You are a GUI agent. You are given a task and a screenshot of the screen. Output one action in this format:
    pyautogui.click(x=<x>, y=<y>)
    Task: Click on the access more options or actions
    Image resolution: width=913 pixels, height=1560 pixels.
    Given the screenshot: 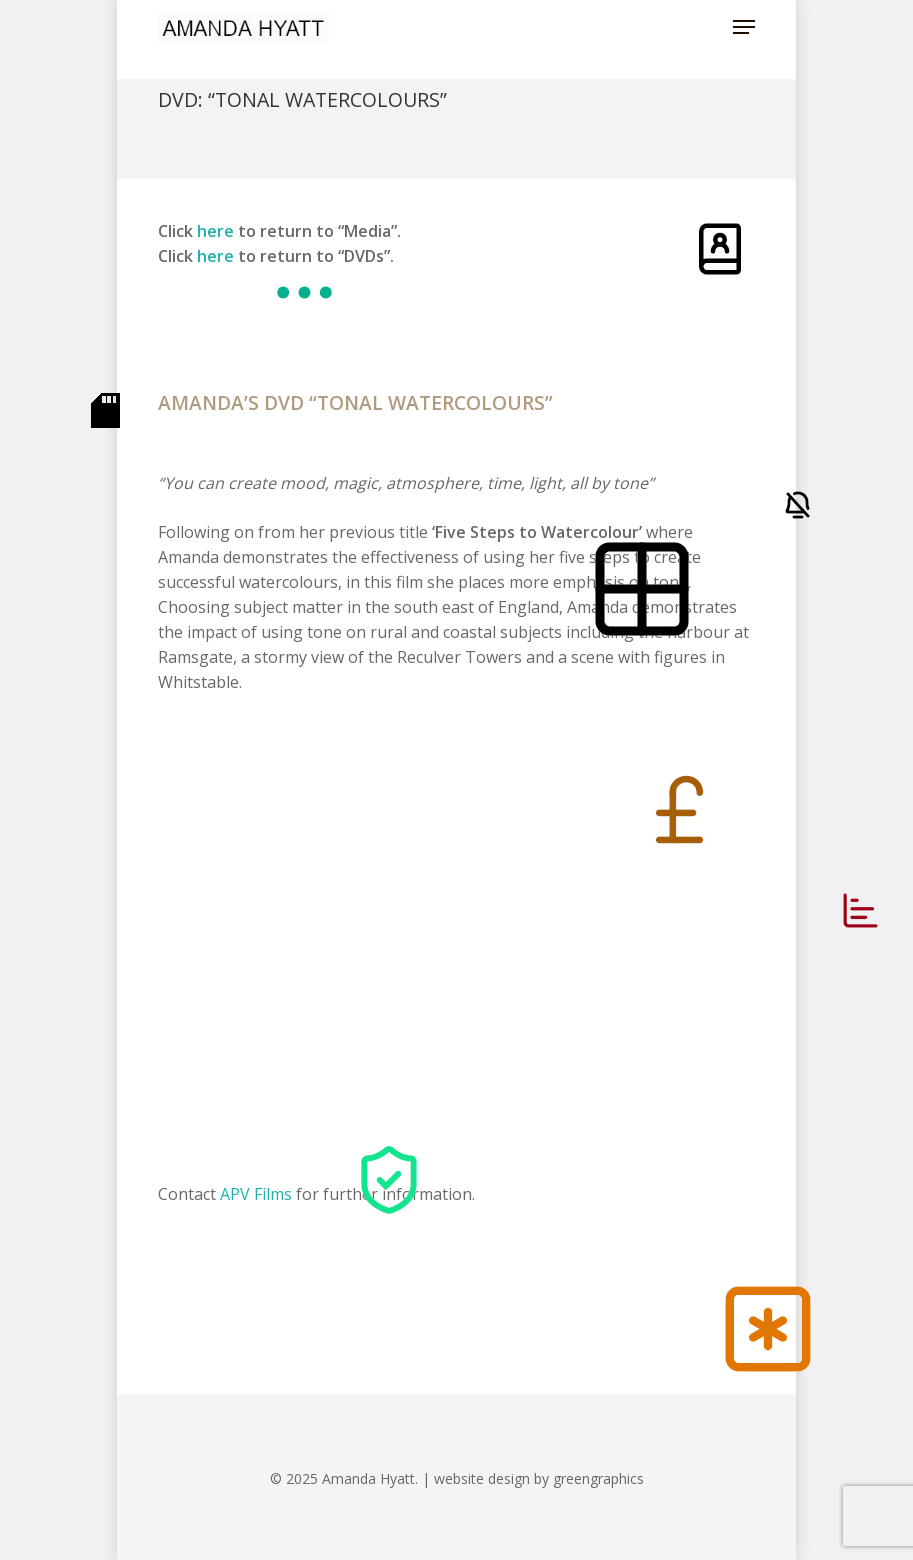 What is the action you would take?
    pyautogui.click(x=304, y=292)
    